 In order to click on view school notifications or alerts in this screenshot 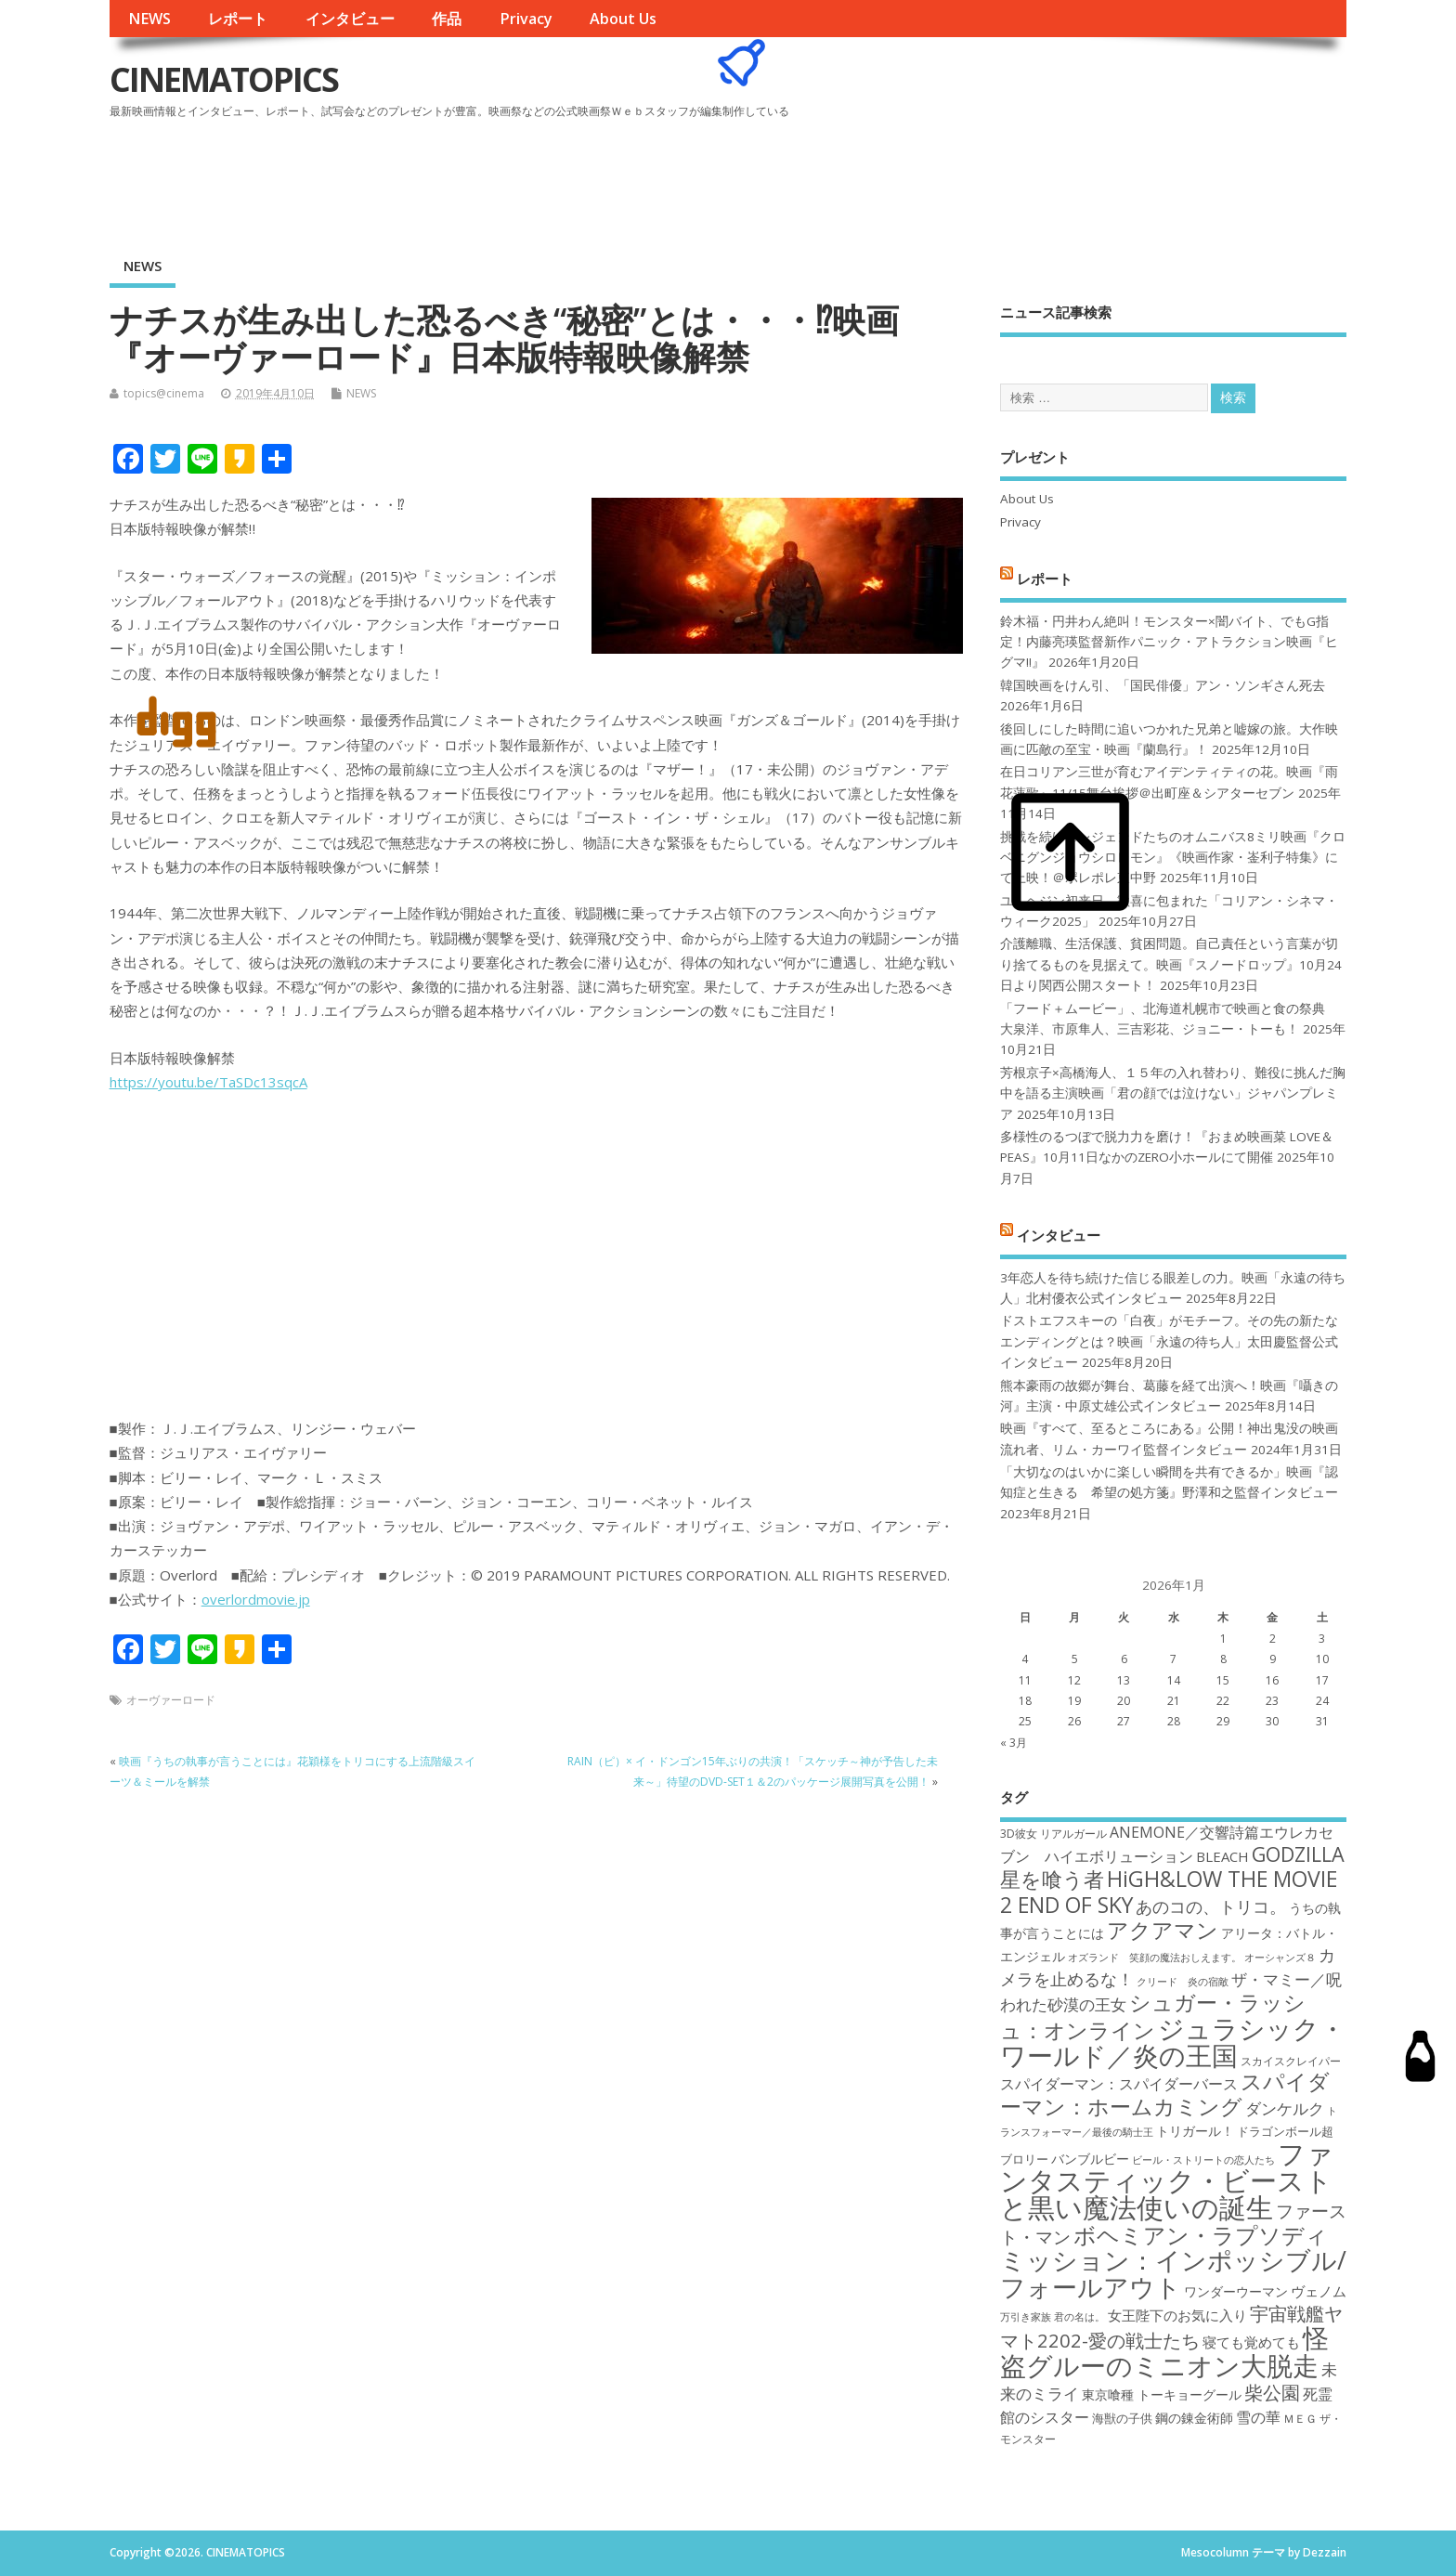, I will do `click(741, 62)`.